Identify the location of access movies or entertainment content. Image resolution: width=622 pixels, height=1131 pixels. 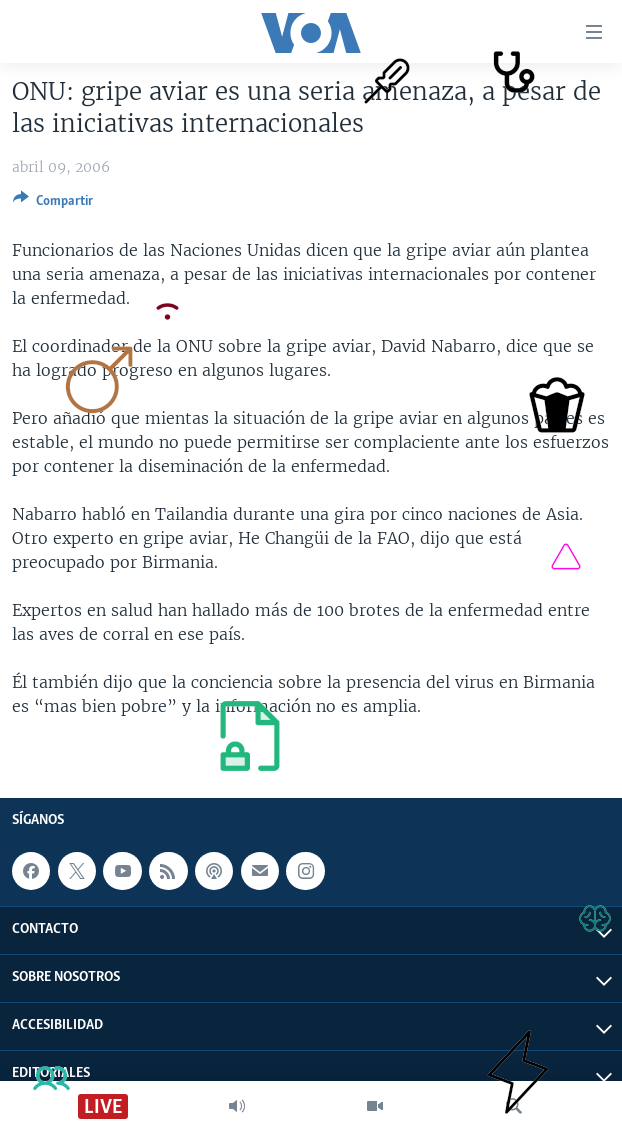
(557, 407).